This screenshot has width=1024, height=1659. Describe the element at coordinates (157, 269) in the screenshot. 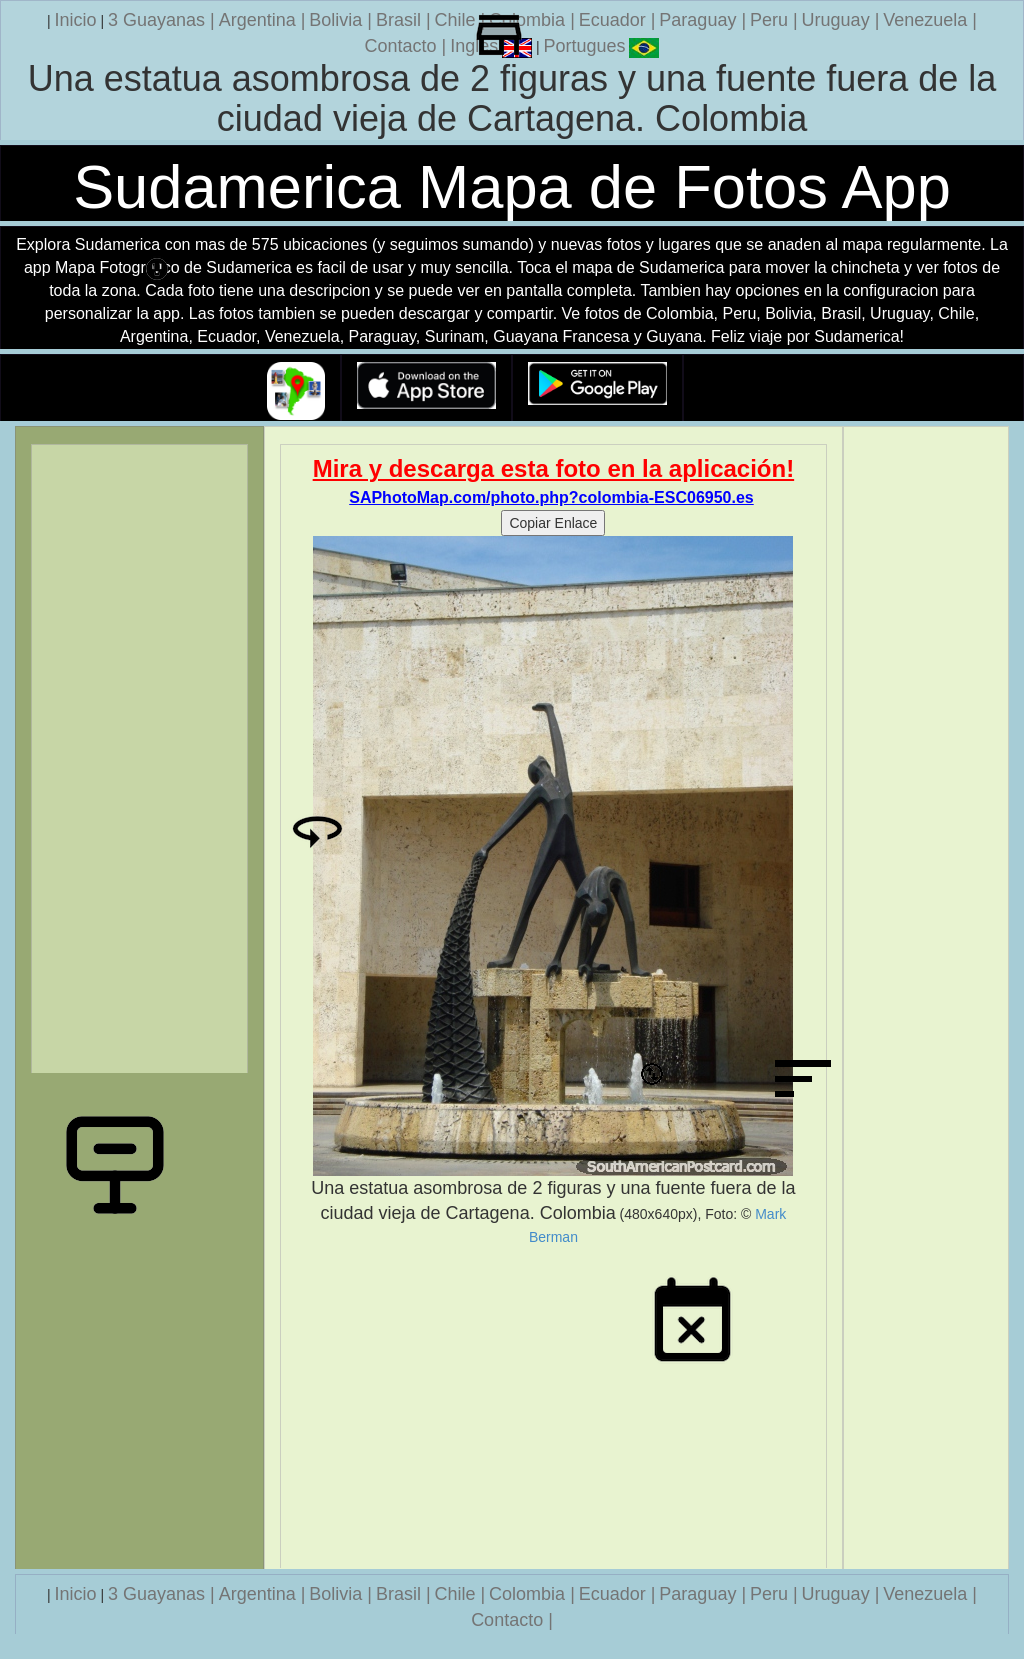

I see `indicates power outlet or charging station nearby` at that location.